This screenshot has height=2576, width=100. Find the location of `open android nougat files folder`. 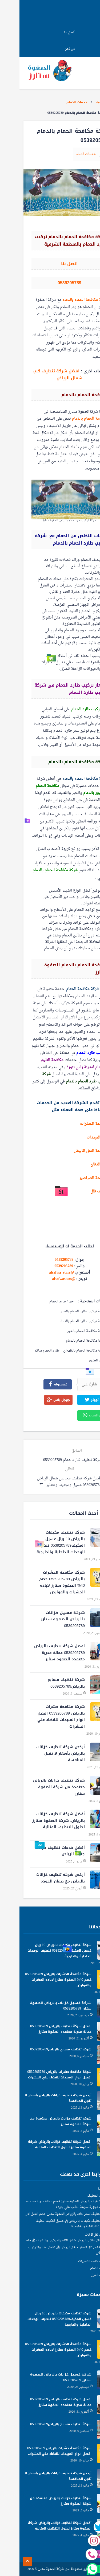

open android nougat files folder is located at coordinates (39, 1544).